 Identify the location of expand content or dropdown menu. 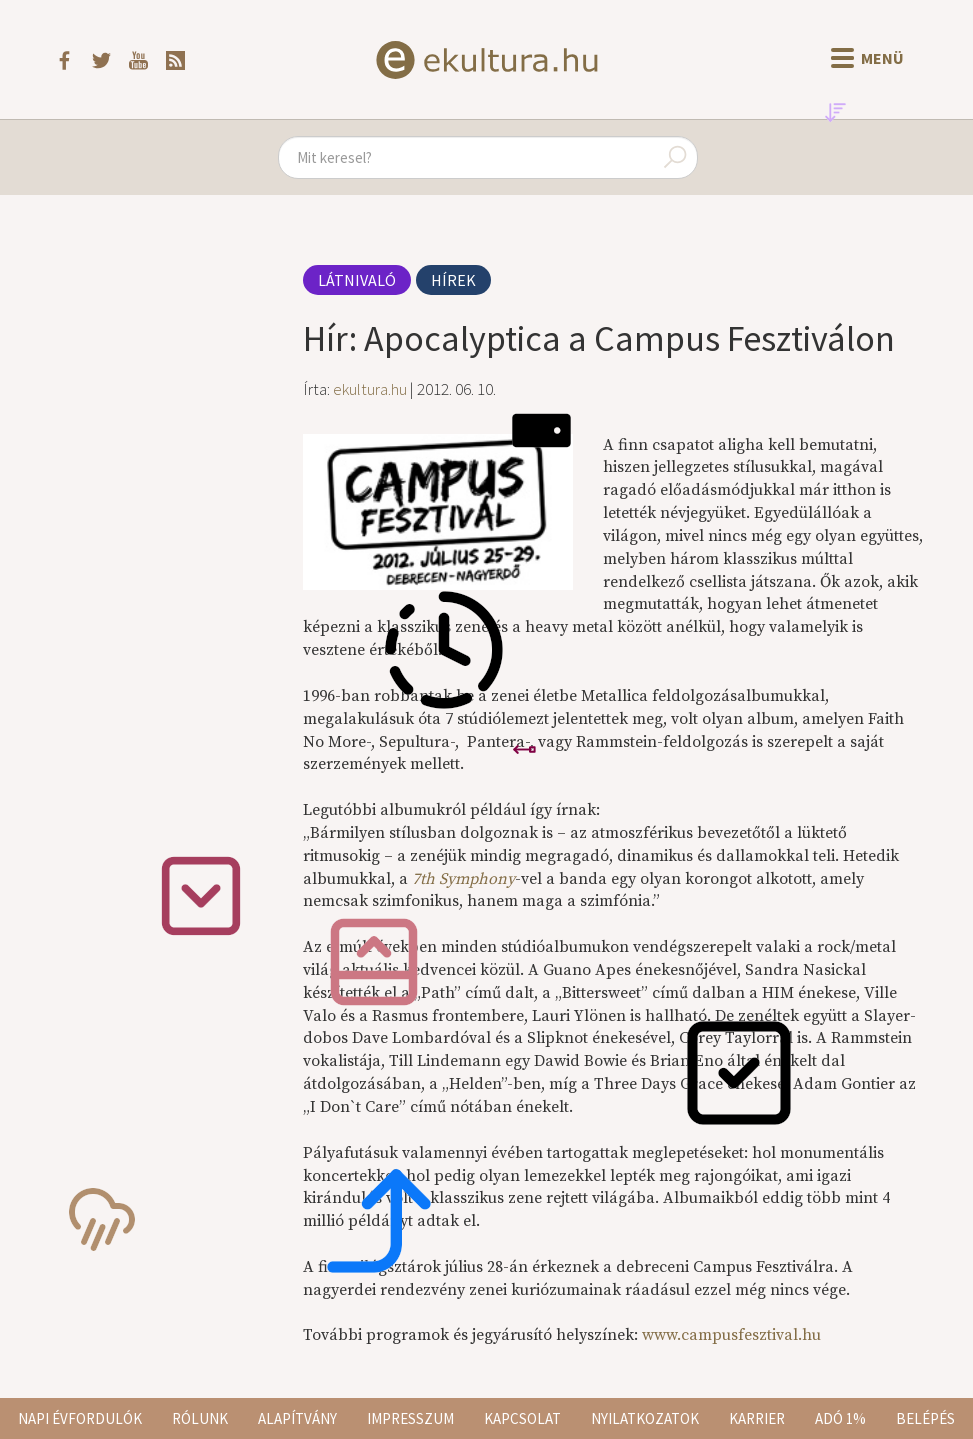
(201, 896).